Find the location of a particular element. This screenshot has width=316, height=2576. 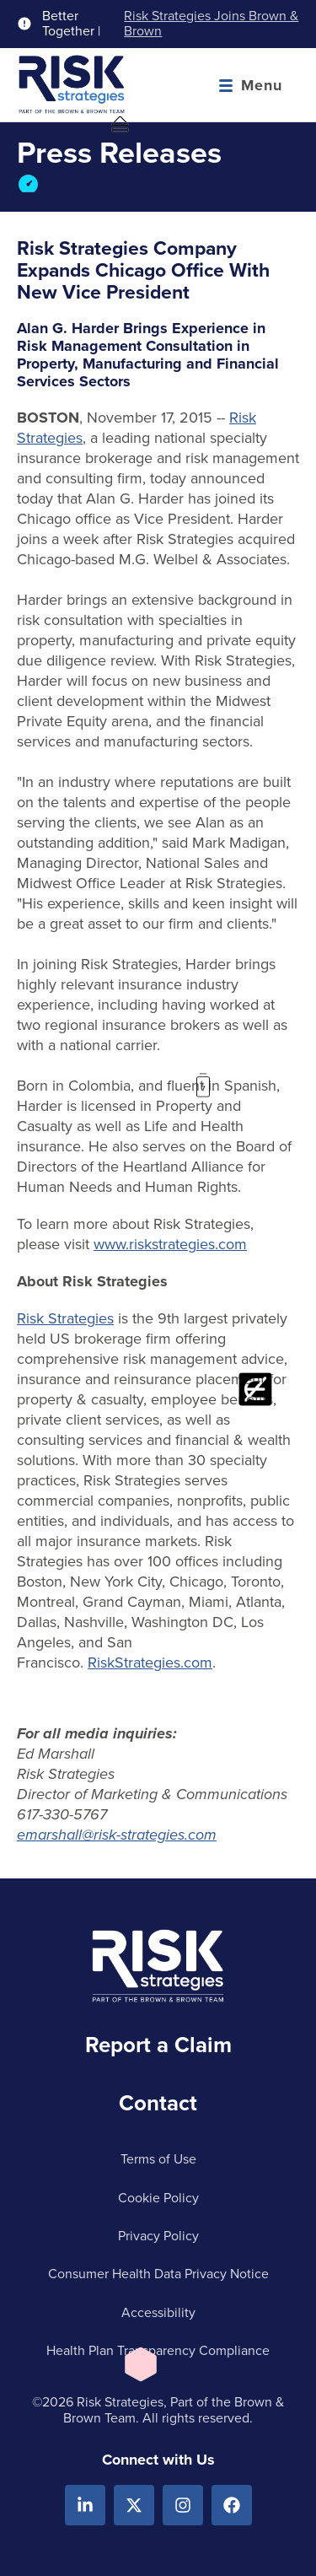

access your dashboard overview is located at coordinates (28, 183).